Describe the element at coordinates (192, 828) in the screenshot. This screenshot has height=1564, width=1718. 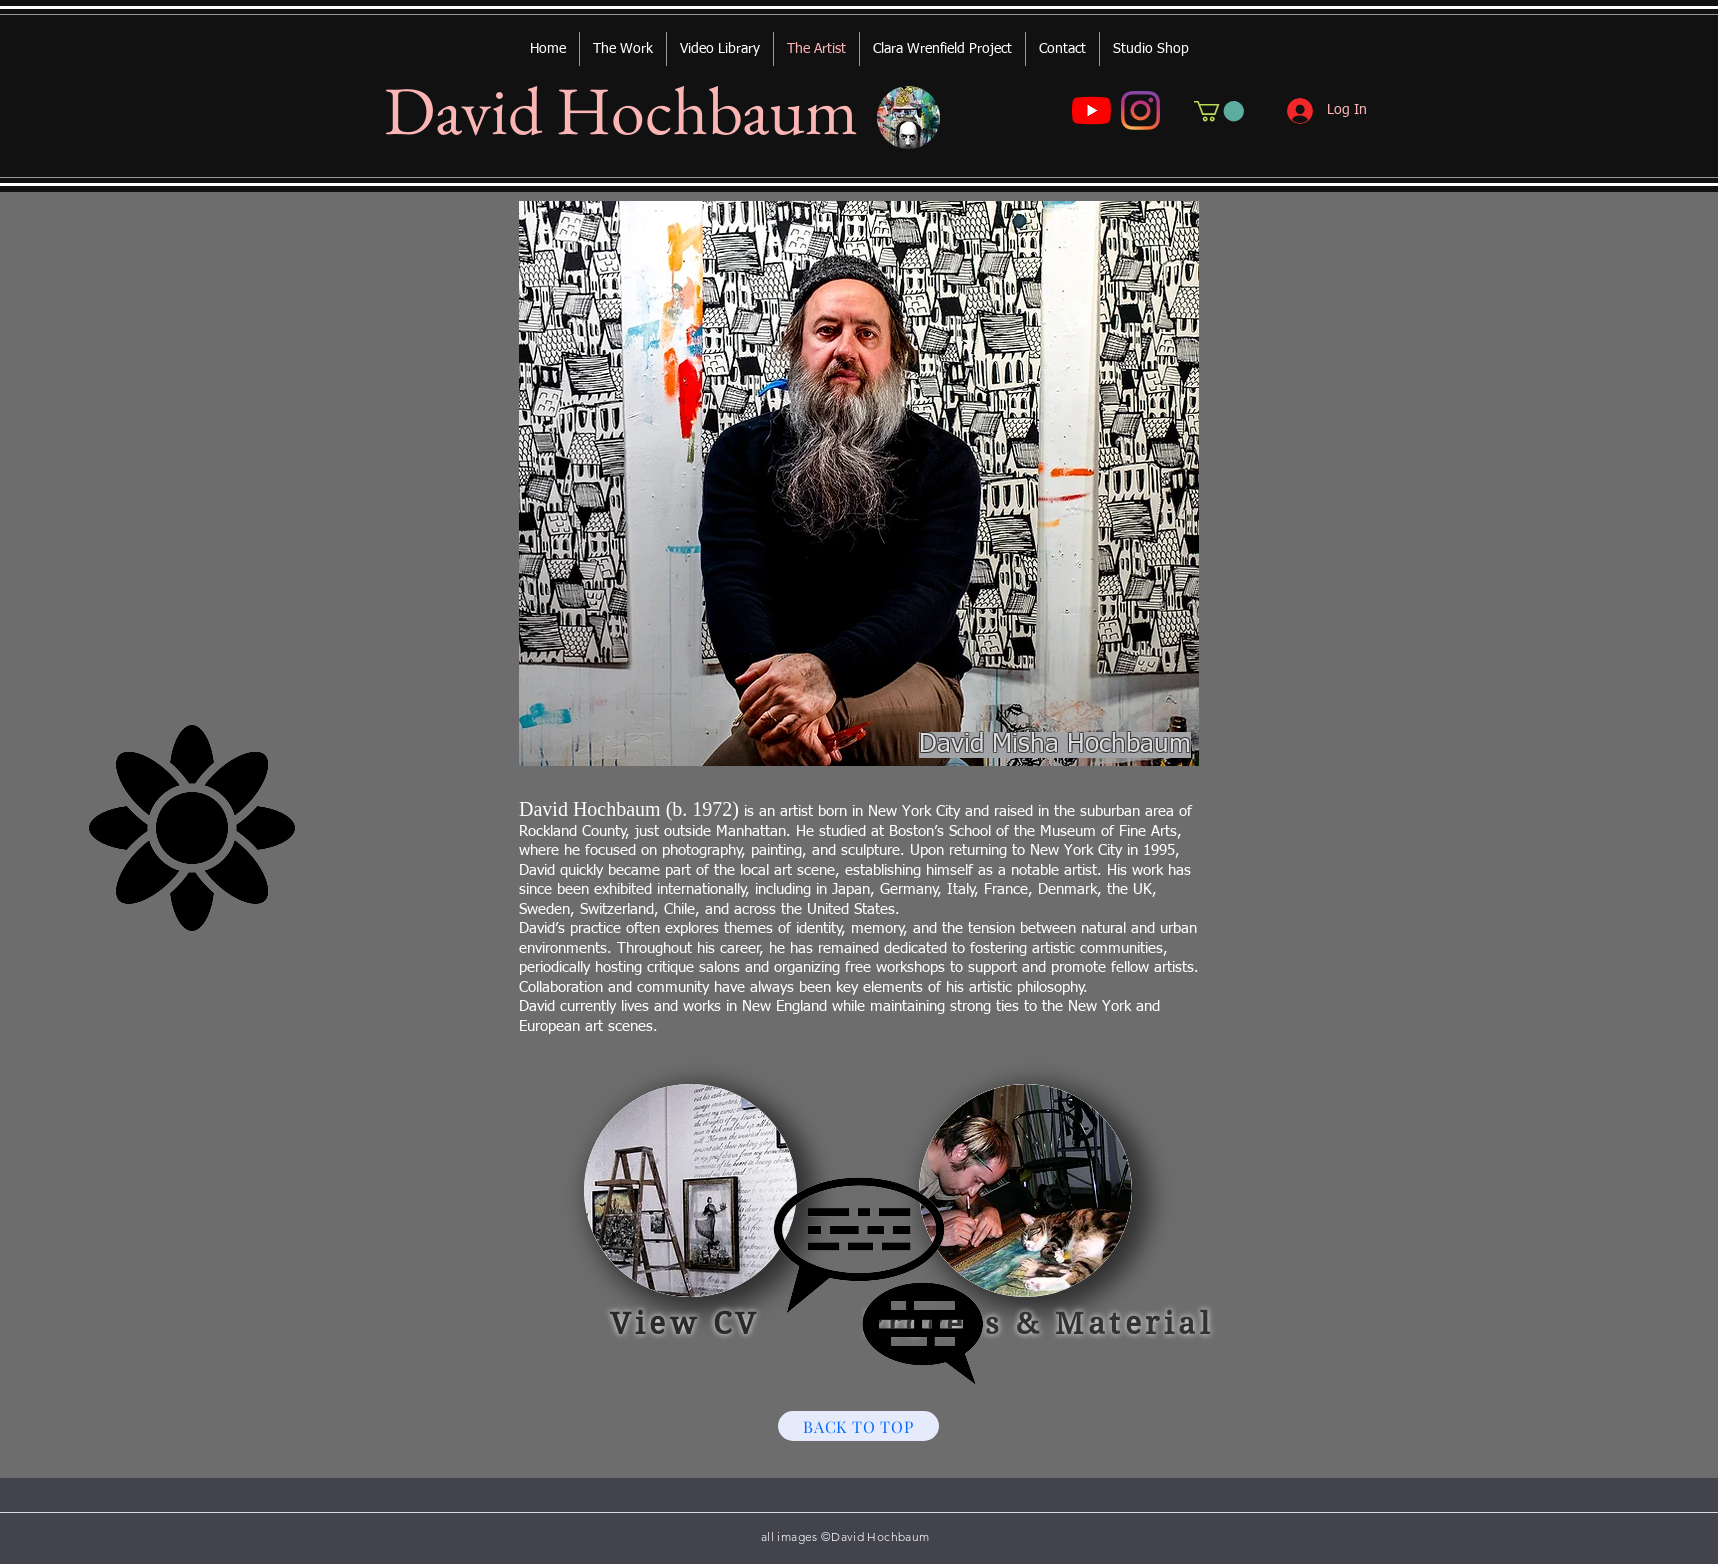
I see `decorative floral badge or achievement emblem` at that location.